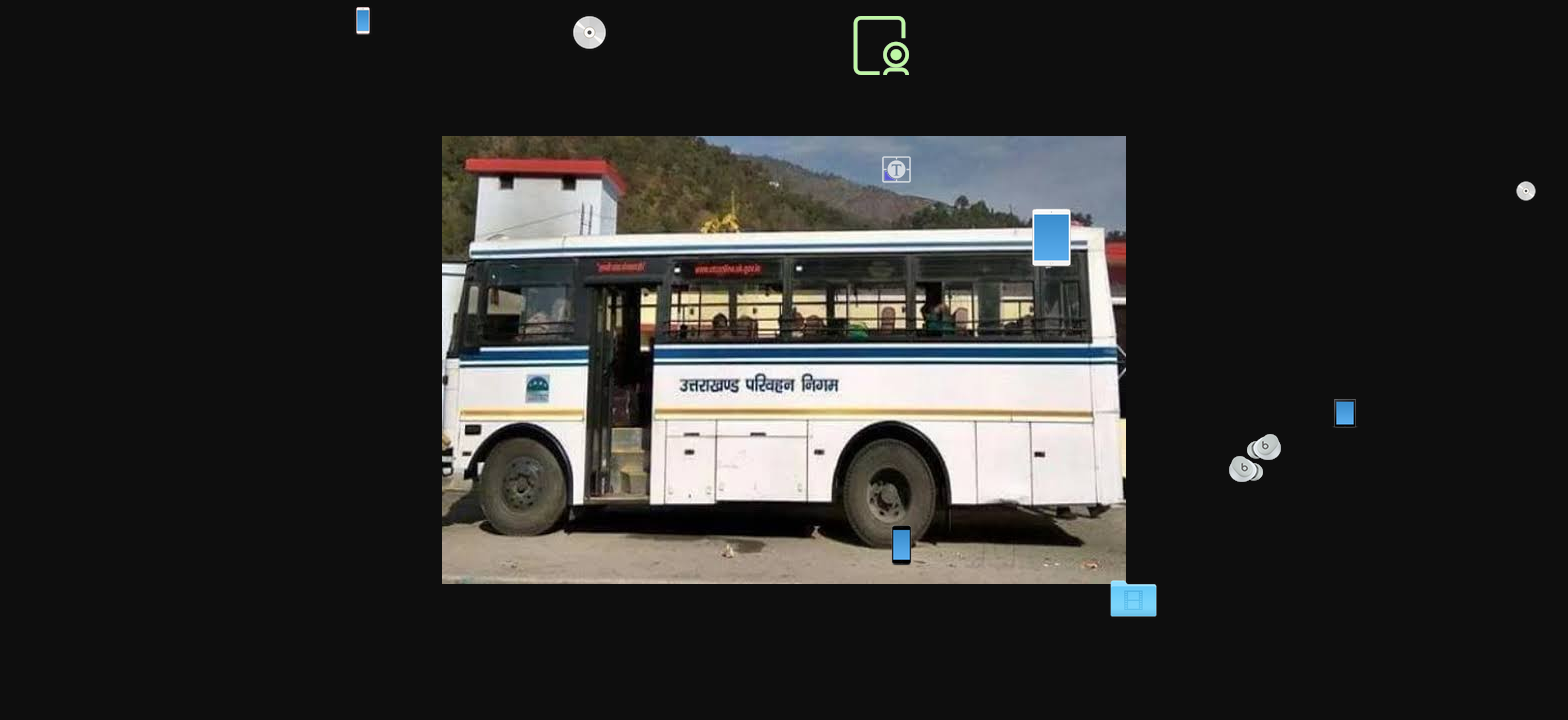 The height and width of the screenshot is (720, 1568). Describe the element at coordinates (1345, 413) in the screenshot. I see `iPad device connected to your system` at that location.